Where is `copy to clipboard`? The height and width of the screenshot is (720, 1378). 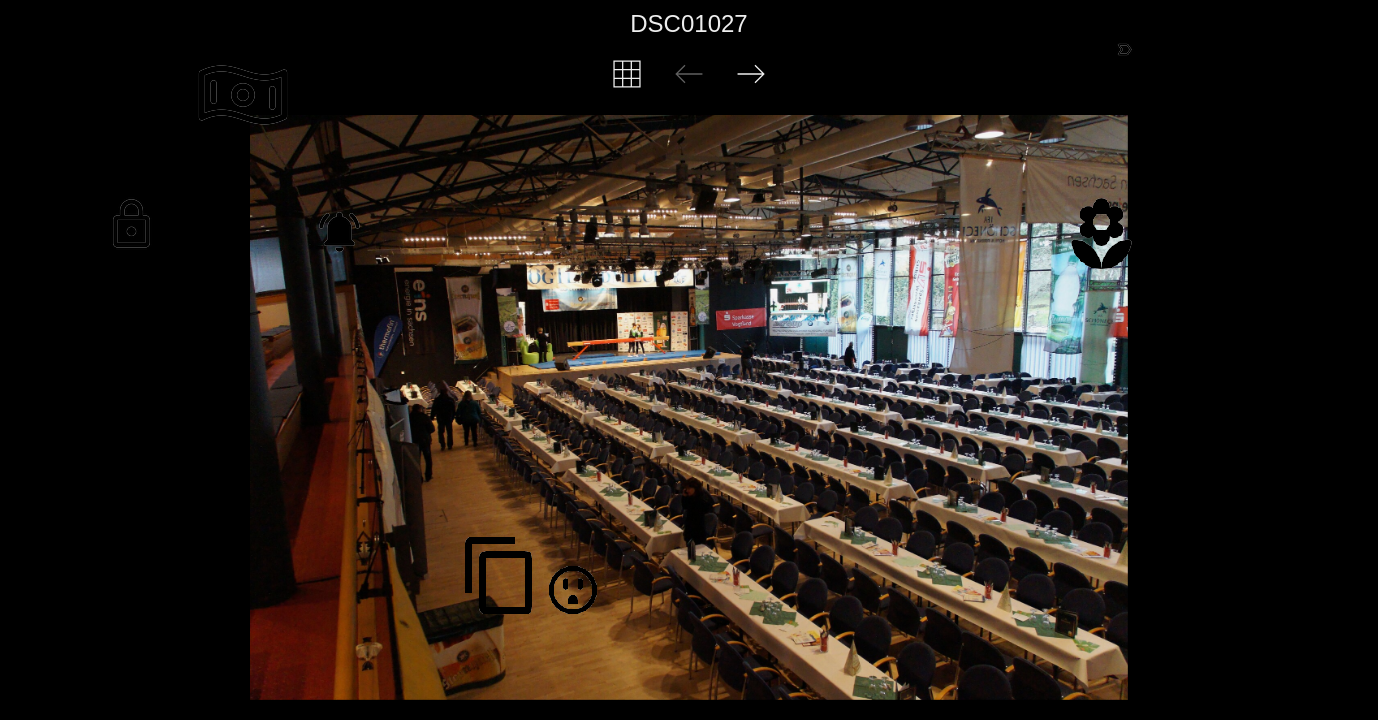
copy to clipboard is located at coordinates (500, 575).